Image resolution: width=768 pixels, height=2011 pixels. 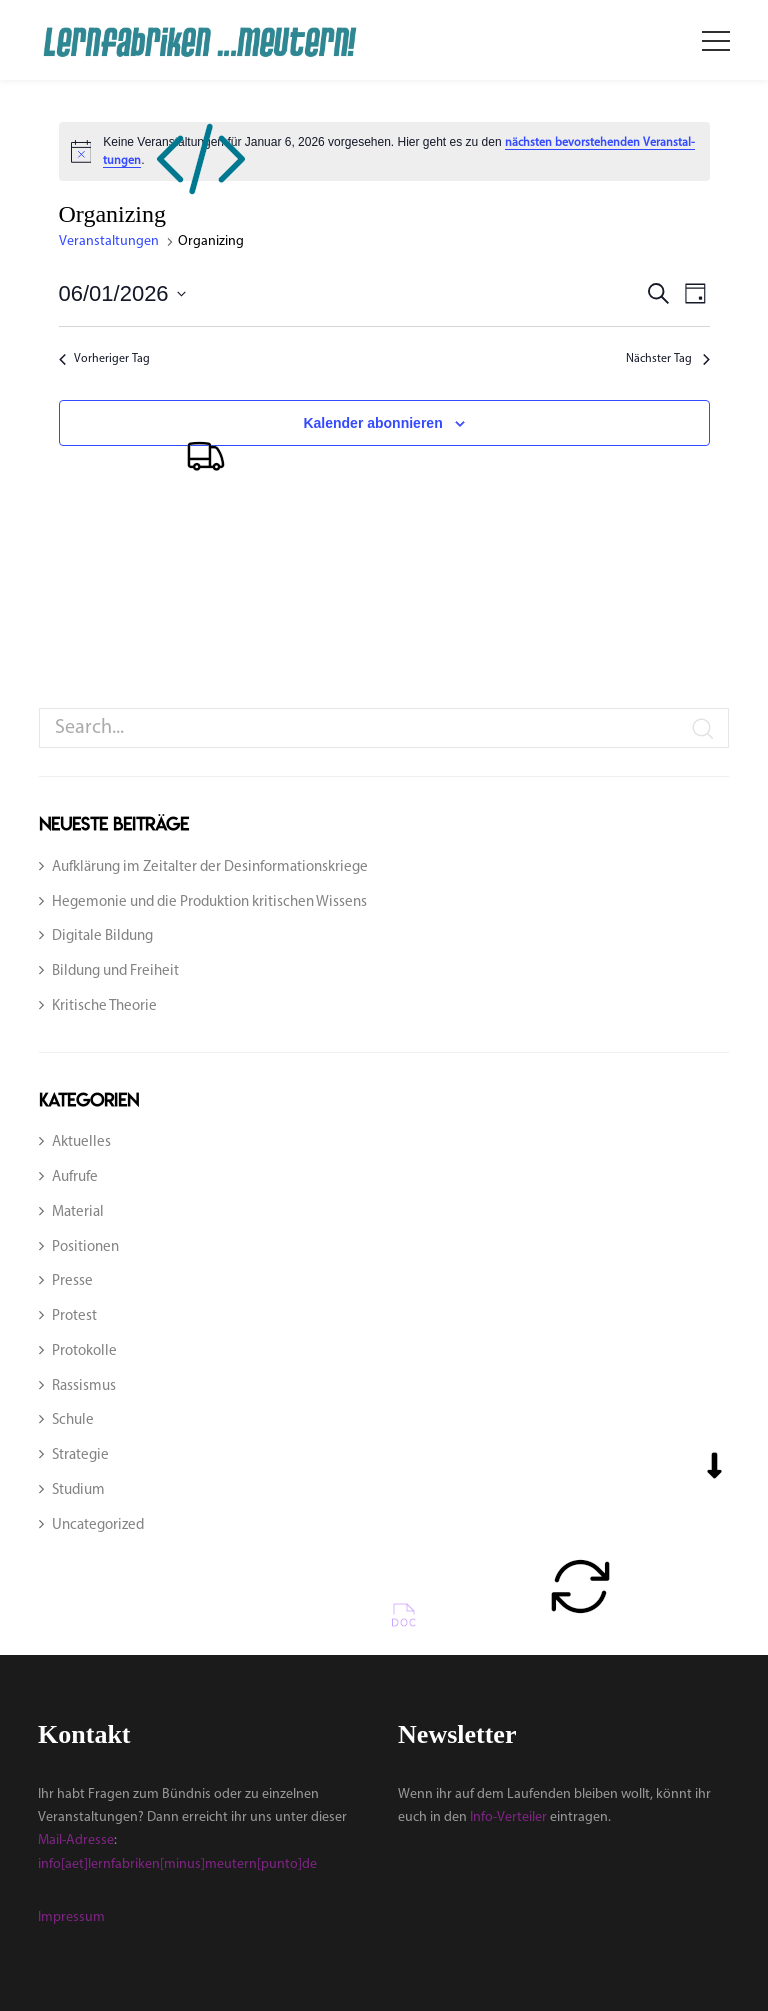 I want to click on open a document file, so click(x=404, y=1616).